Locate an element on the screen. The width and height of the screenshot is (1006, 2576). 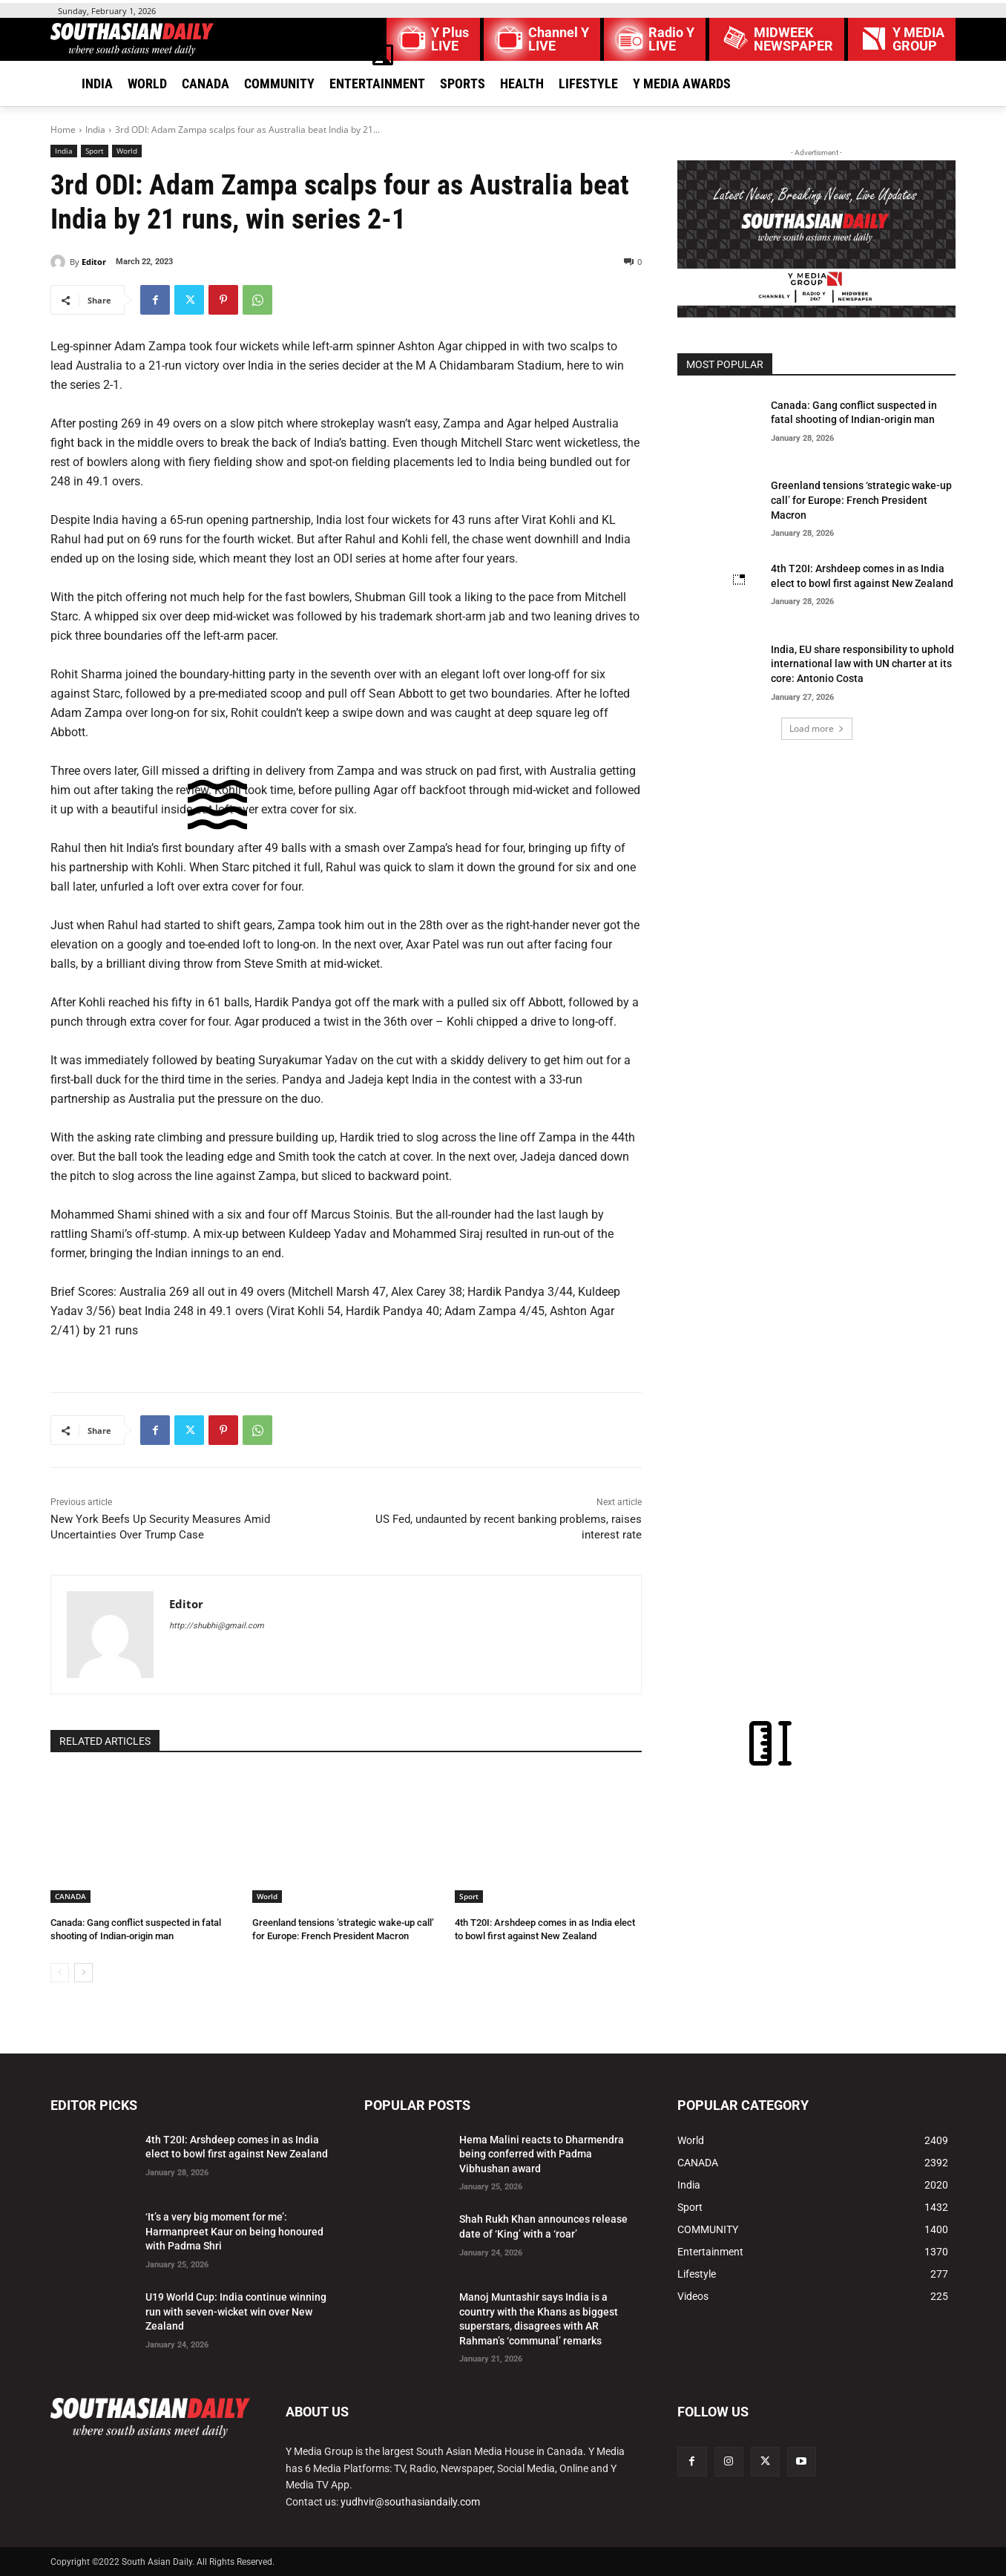
an inactive or unselected browser tab is located at coordinates (739, 580).